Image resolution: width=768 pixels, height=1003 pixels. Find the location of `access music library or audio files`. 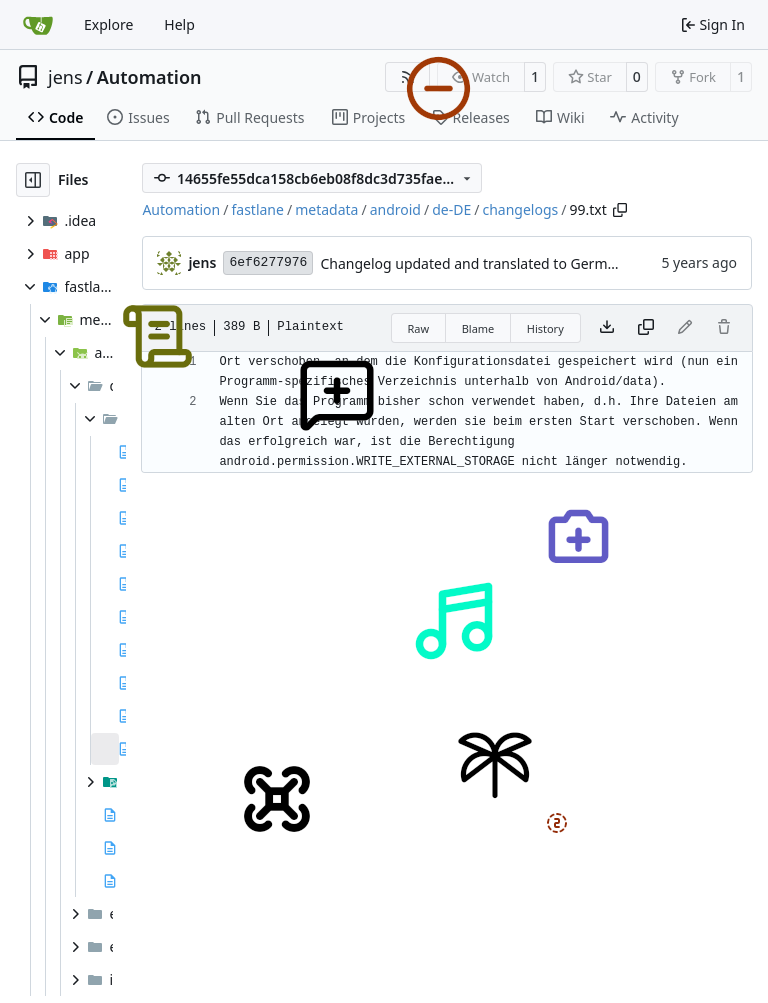

access music library or audio files is located at coordinates (454, 621).